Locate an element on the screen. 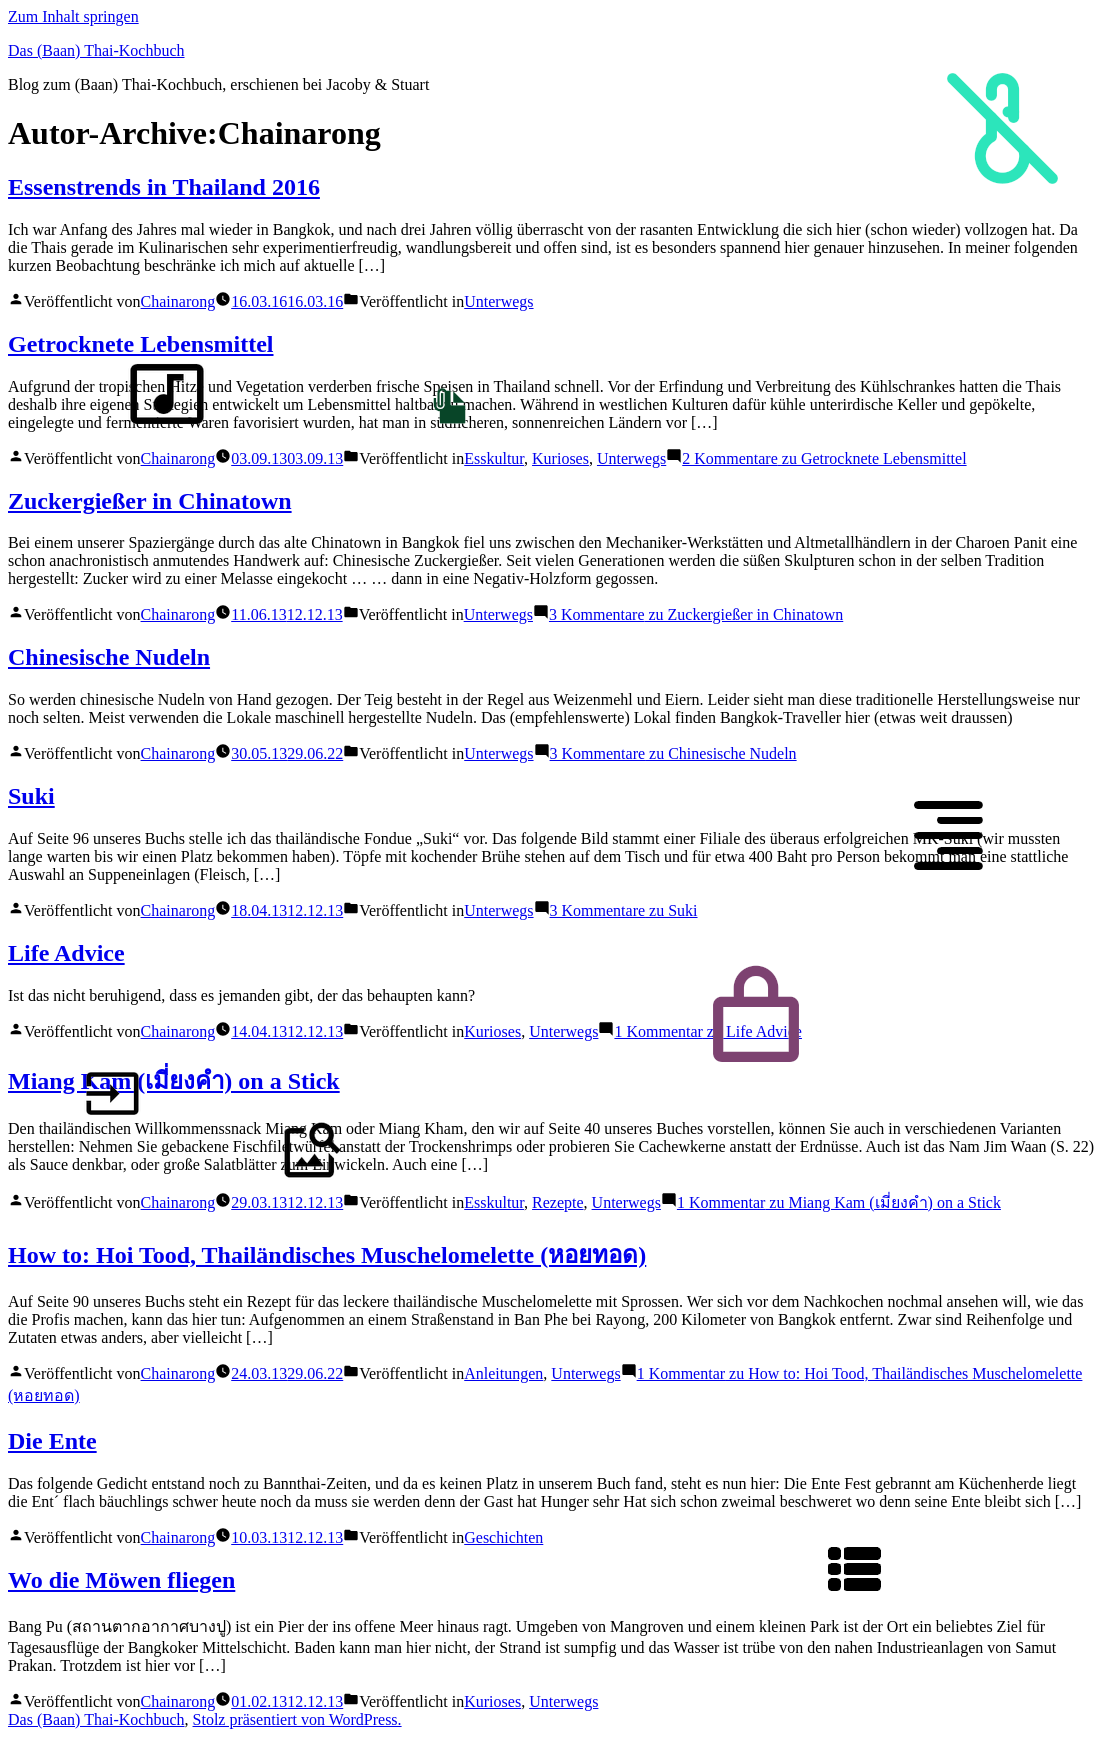  attach a file or document is located at coordinates (449, 406).